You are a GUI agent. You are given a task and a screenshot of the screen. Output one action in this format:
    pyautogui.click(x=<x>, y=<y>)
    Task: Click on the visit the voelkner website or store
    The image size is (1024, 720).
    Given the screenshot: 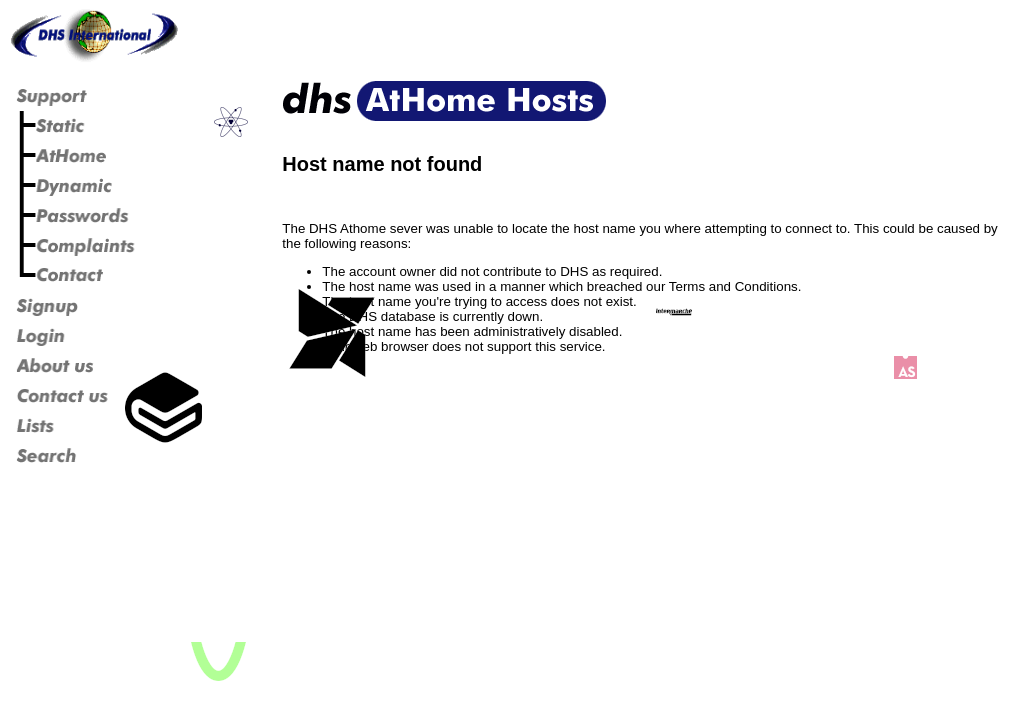 What is the action you would take?
    pyautogui.click(x=218, y=661)
    